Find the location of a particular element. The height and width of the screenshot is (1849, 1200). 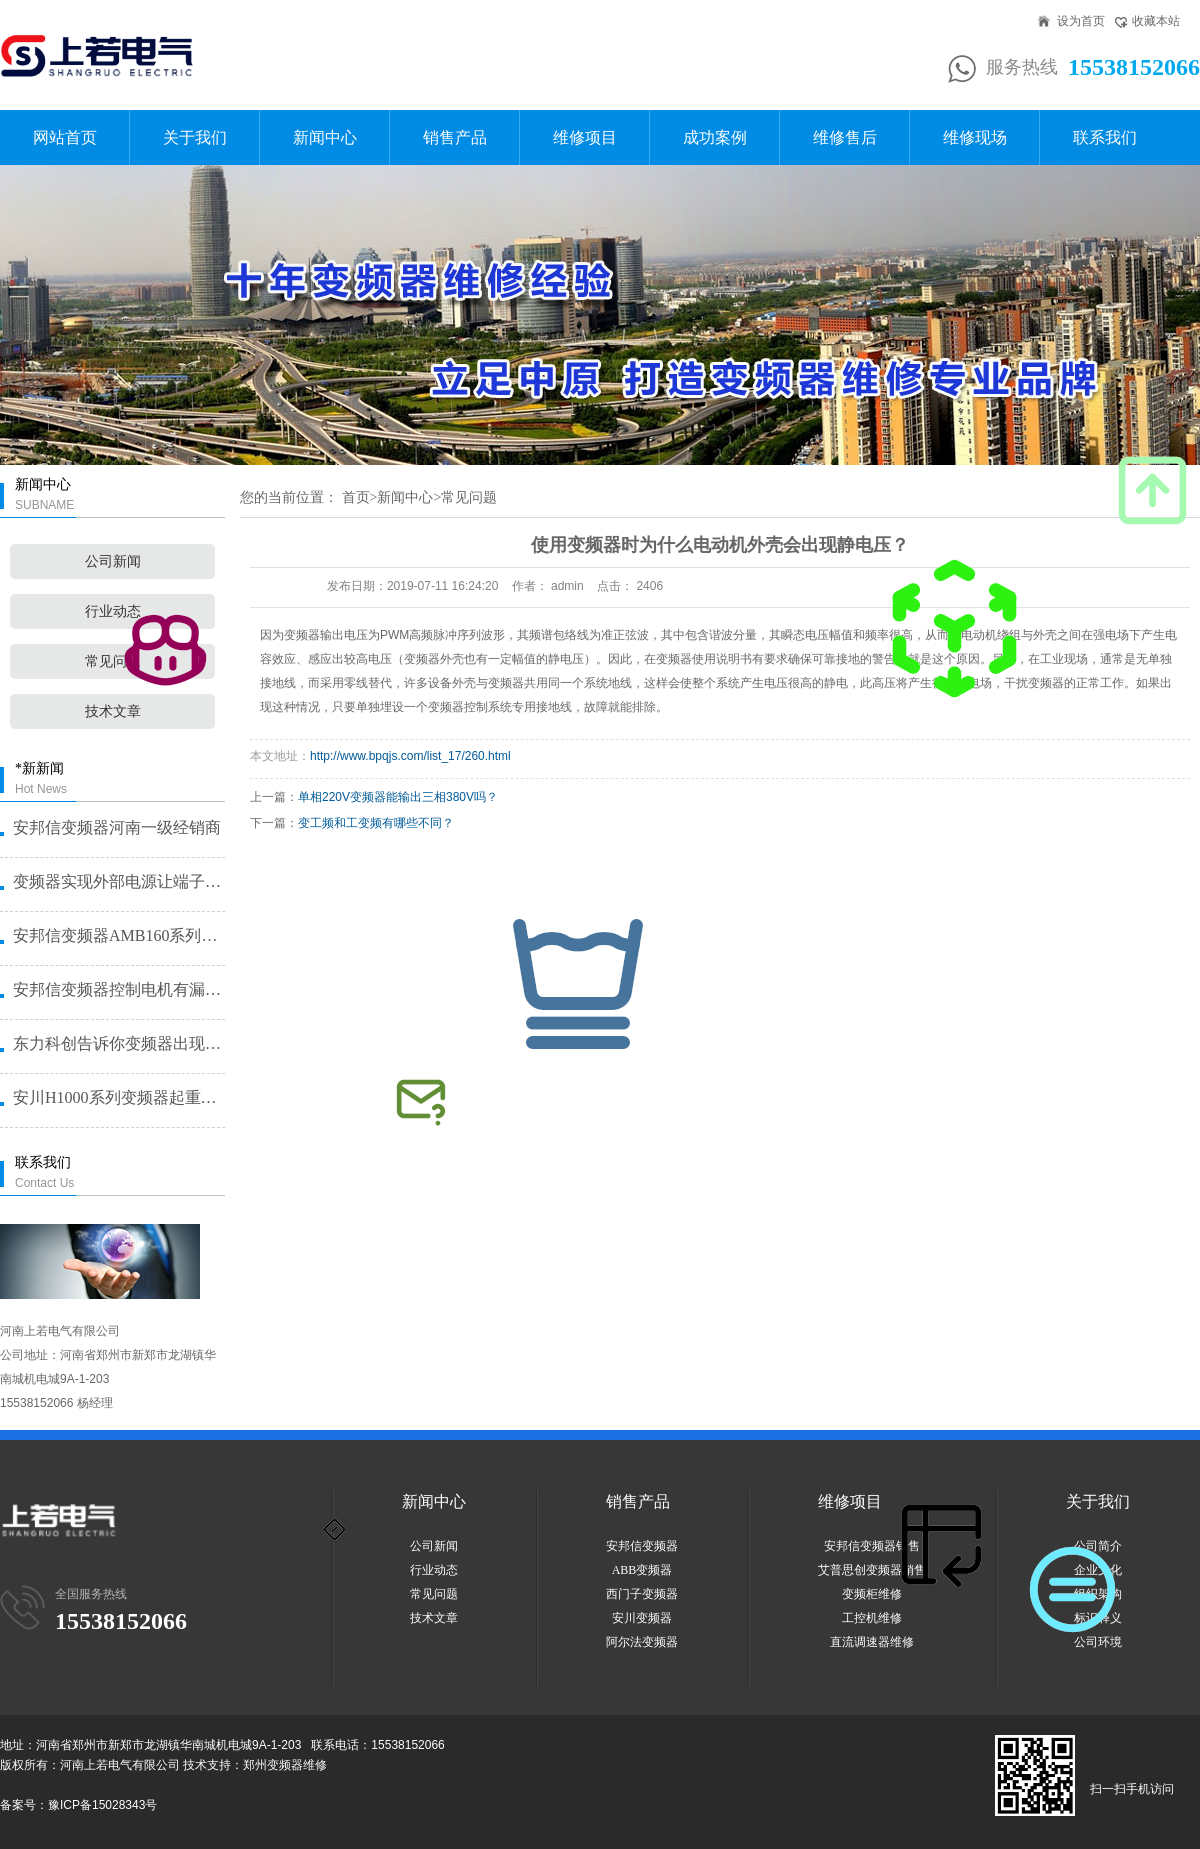

pivot data by column in a table or spreadsheet is located at coordinates (941, 1544).